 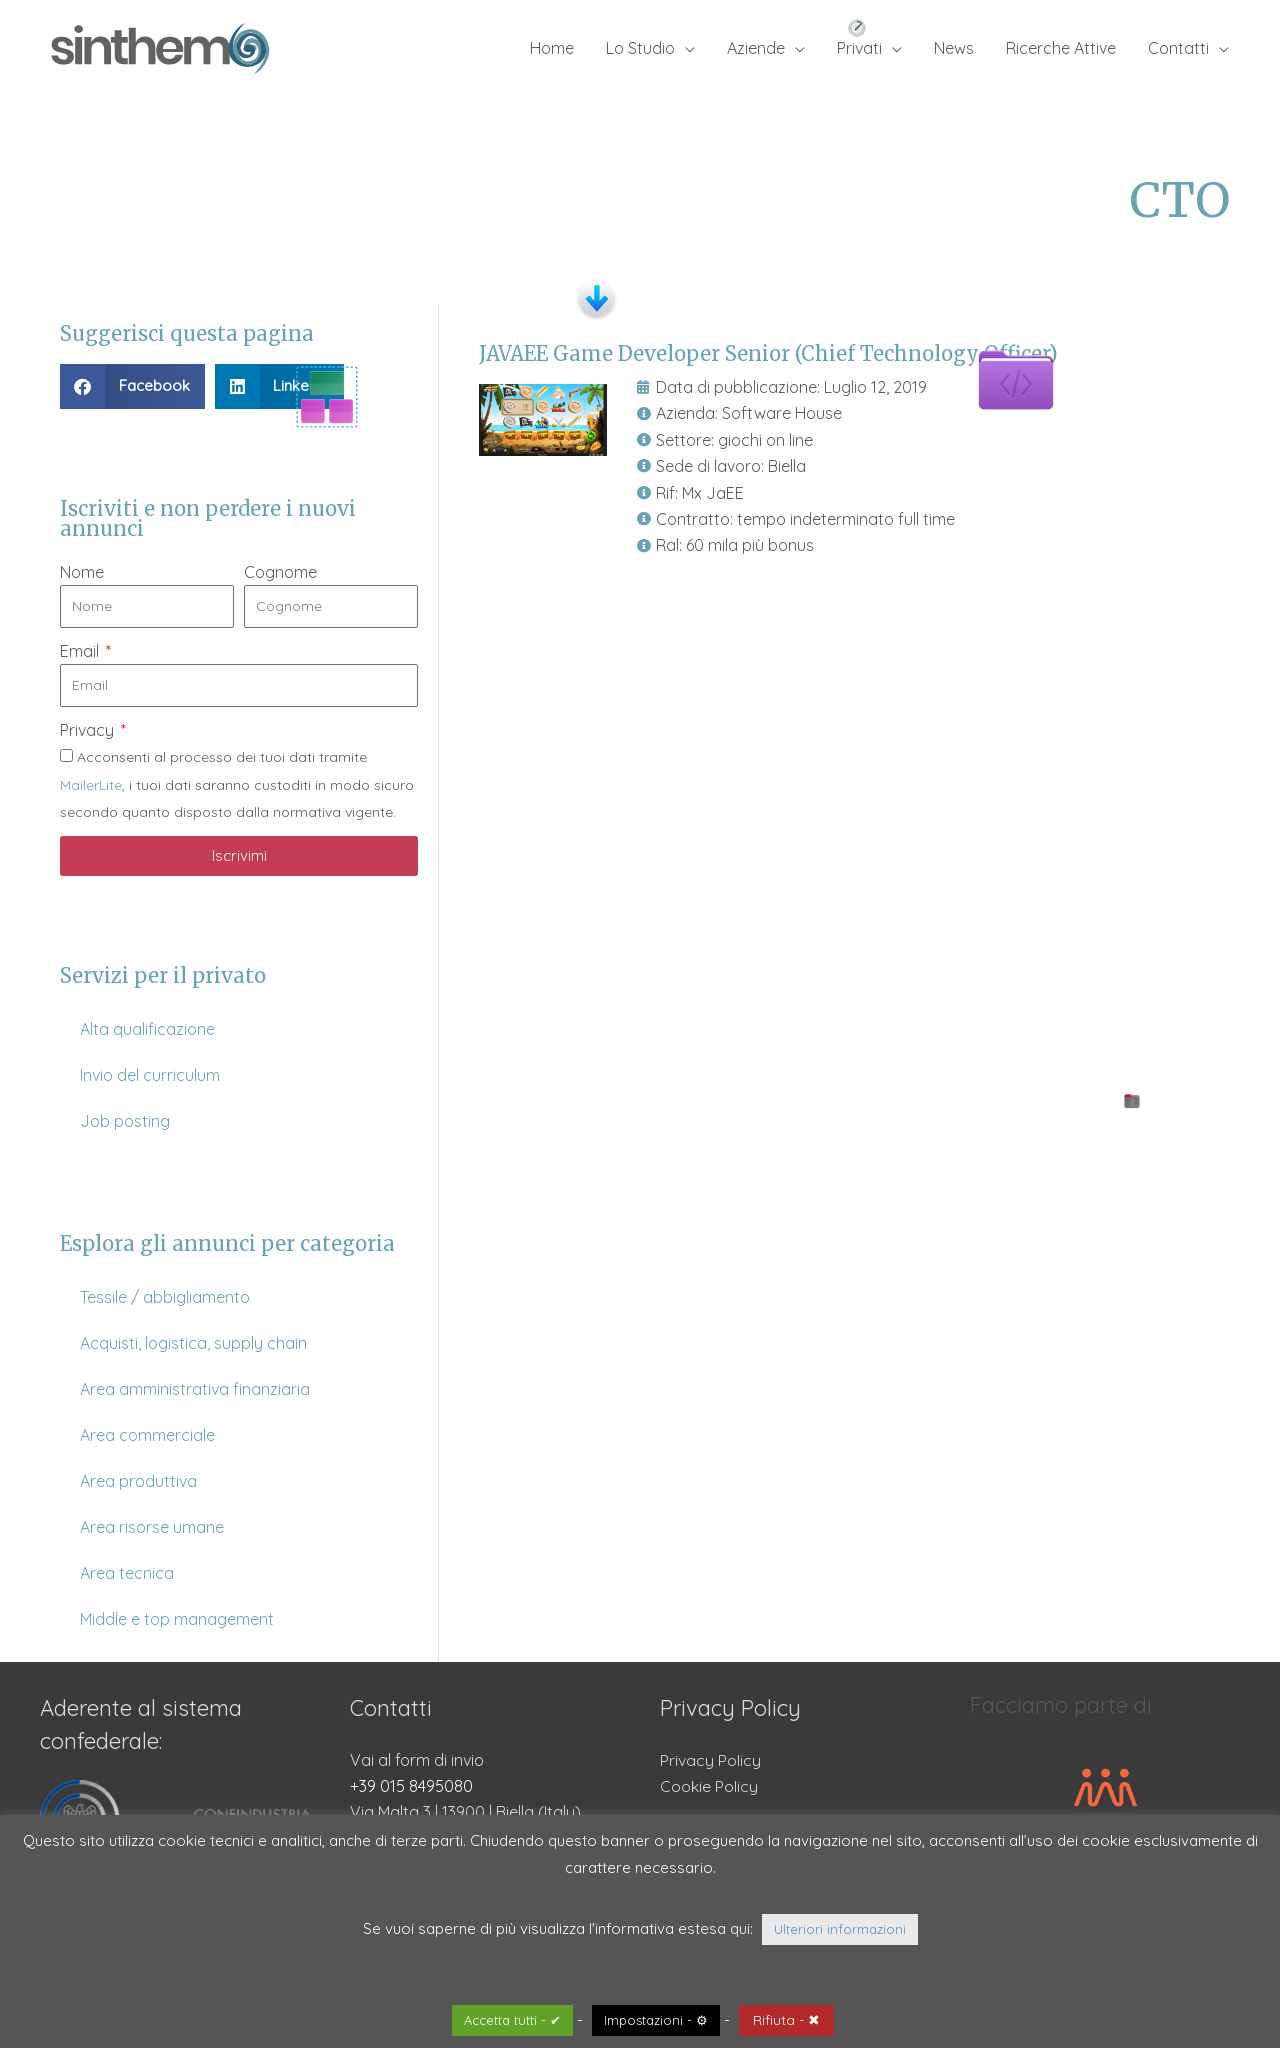 What do you see at coordinates (526, 244) in the screenshot?
I see `drop files here to add to folder` at bounding box center [526, 244].